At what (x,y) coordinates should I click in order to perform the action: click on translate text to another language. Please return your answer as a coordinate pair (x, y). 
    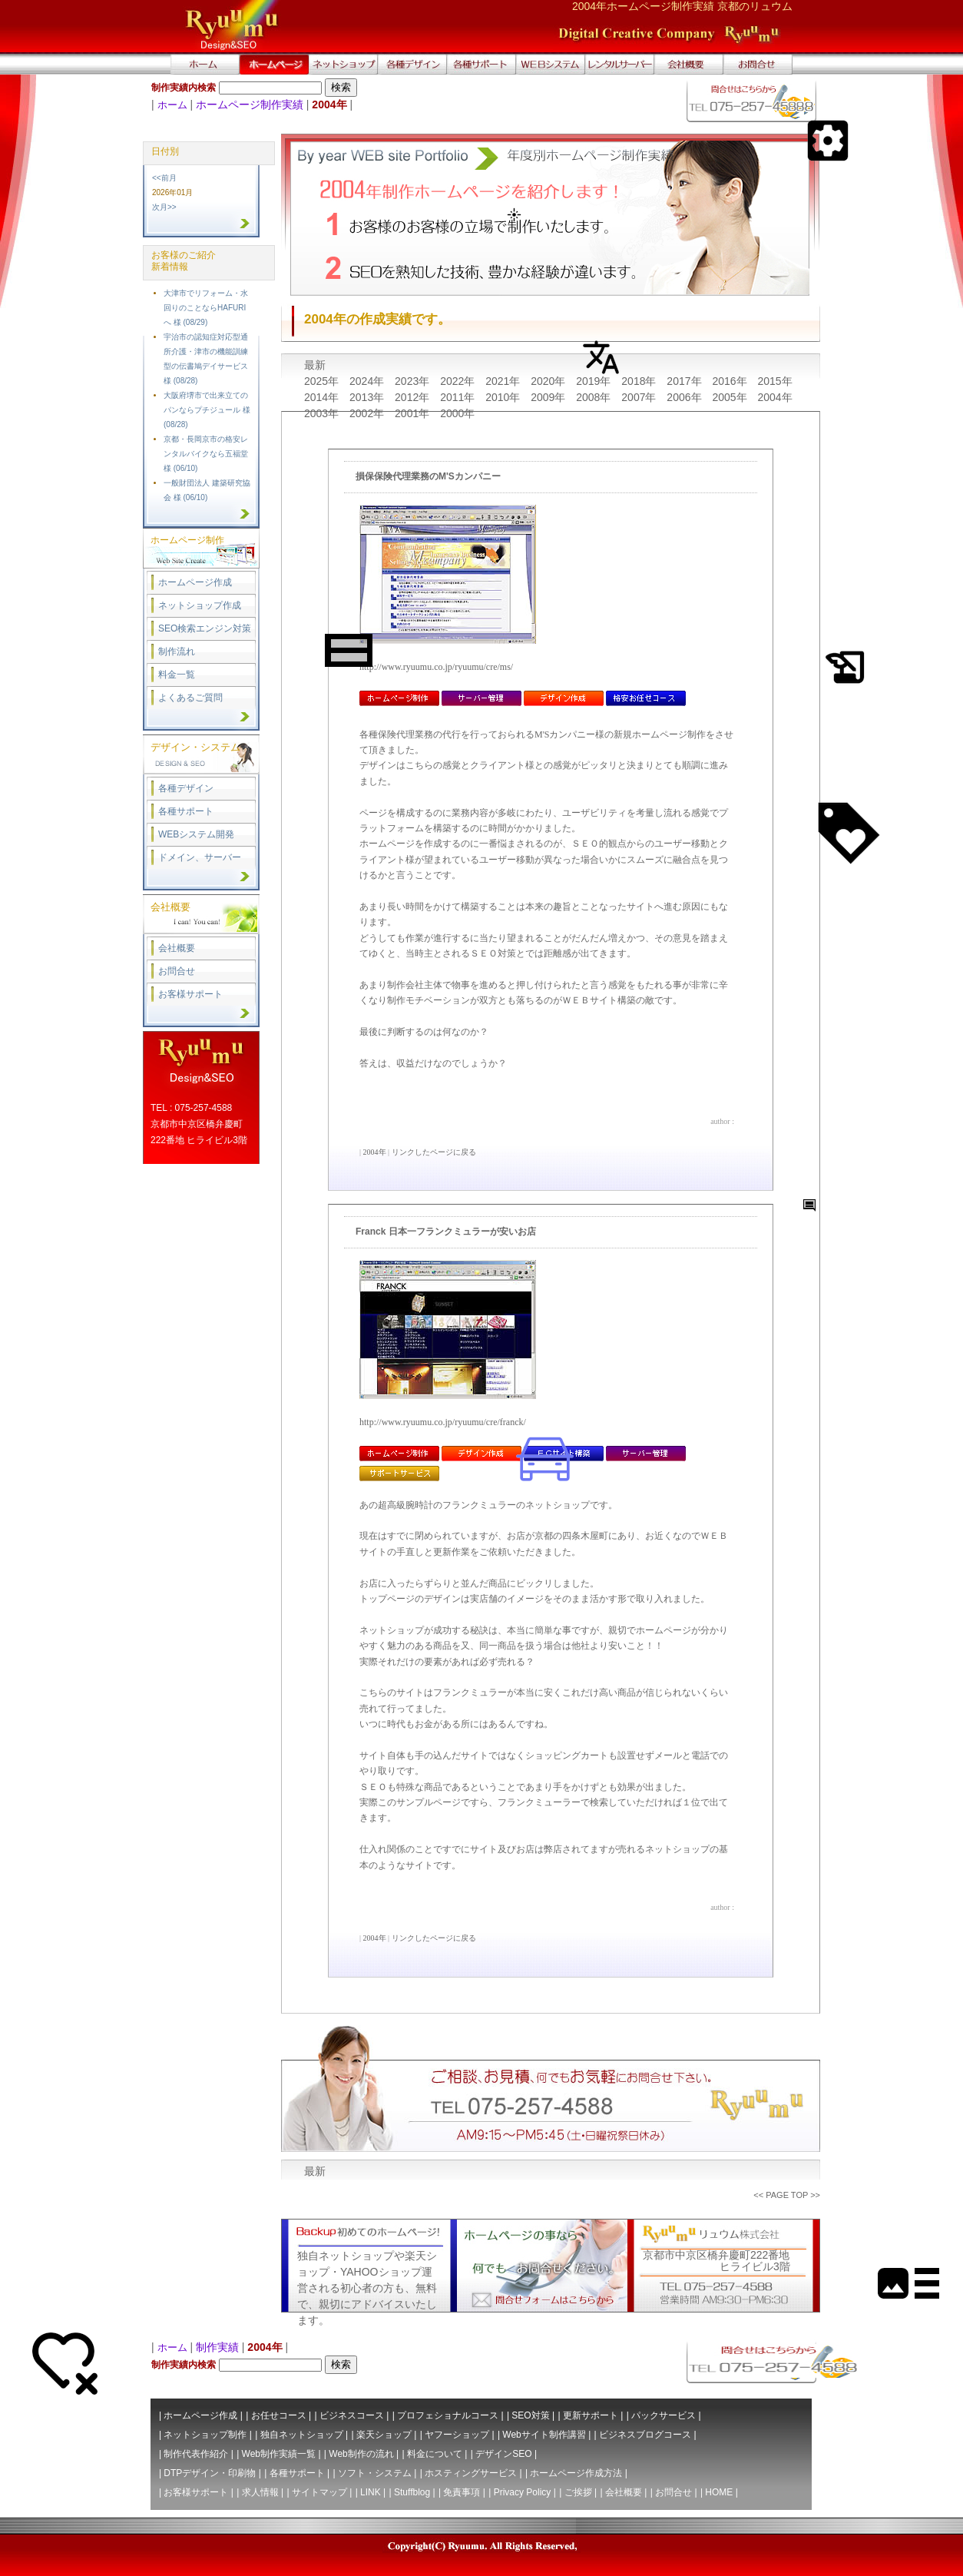
    Looking at the image, I should click on (601, 357).